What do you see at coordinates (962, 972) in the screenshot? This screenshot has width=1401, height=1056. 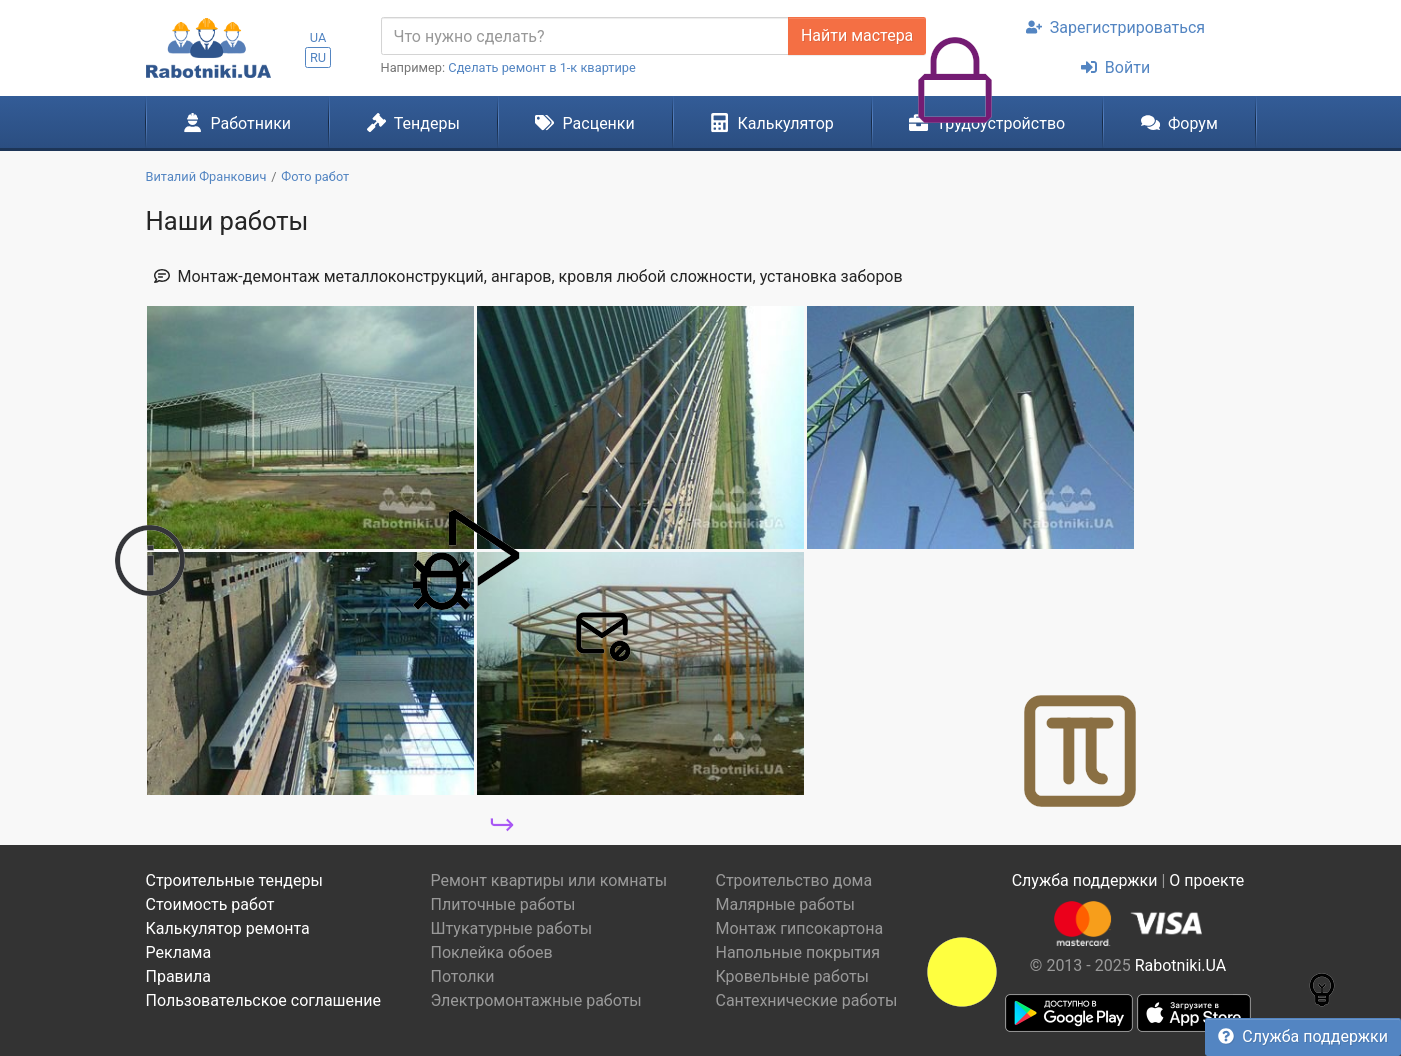 I see `indicates an unread notification or message` at bounding box center [962, 972].